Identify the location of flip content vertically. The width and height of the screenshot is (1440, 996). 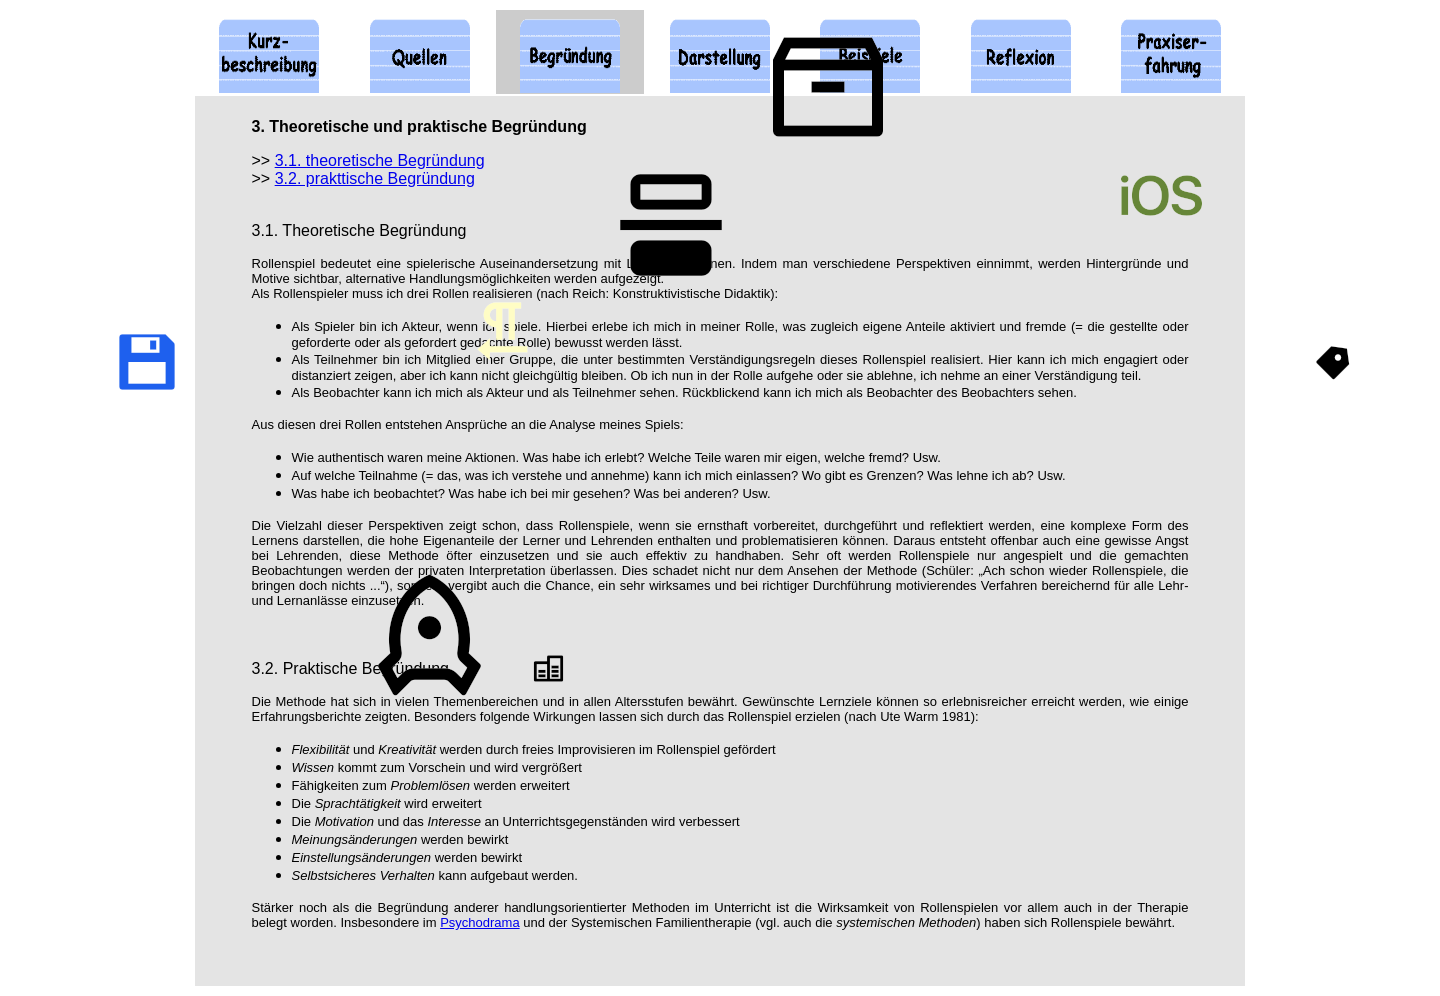
(671, 225).